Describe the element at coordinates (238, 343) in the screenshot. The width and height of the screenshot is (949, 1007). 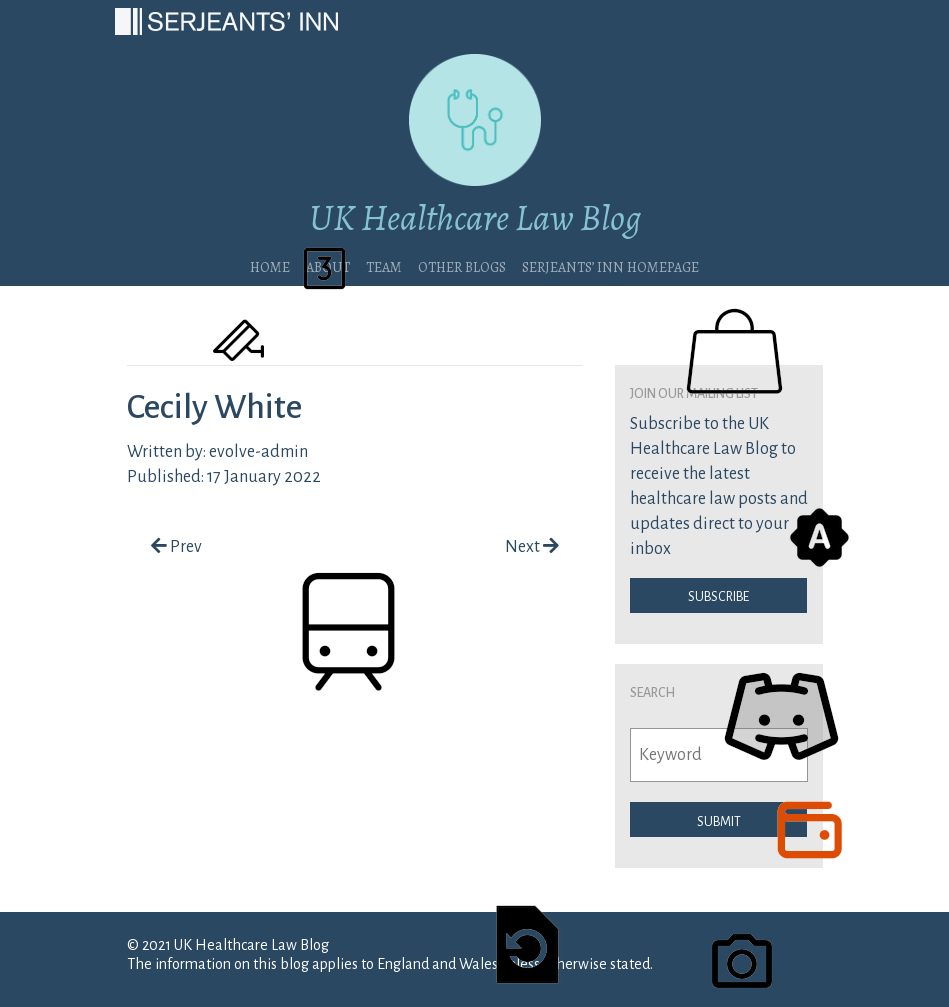
I see `access security camera settings` at that location.